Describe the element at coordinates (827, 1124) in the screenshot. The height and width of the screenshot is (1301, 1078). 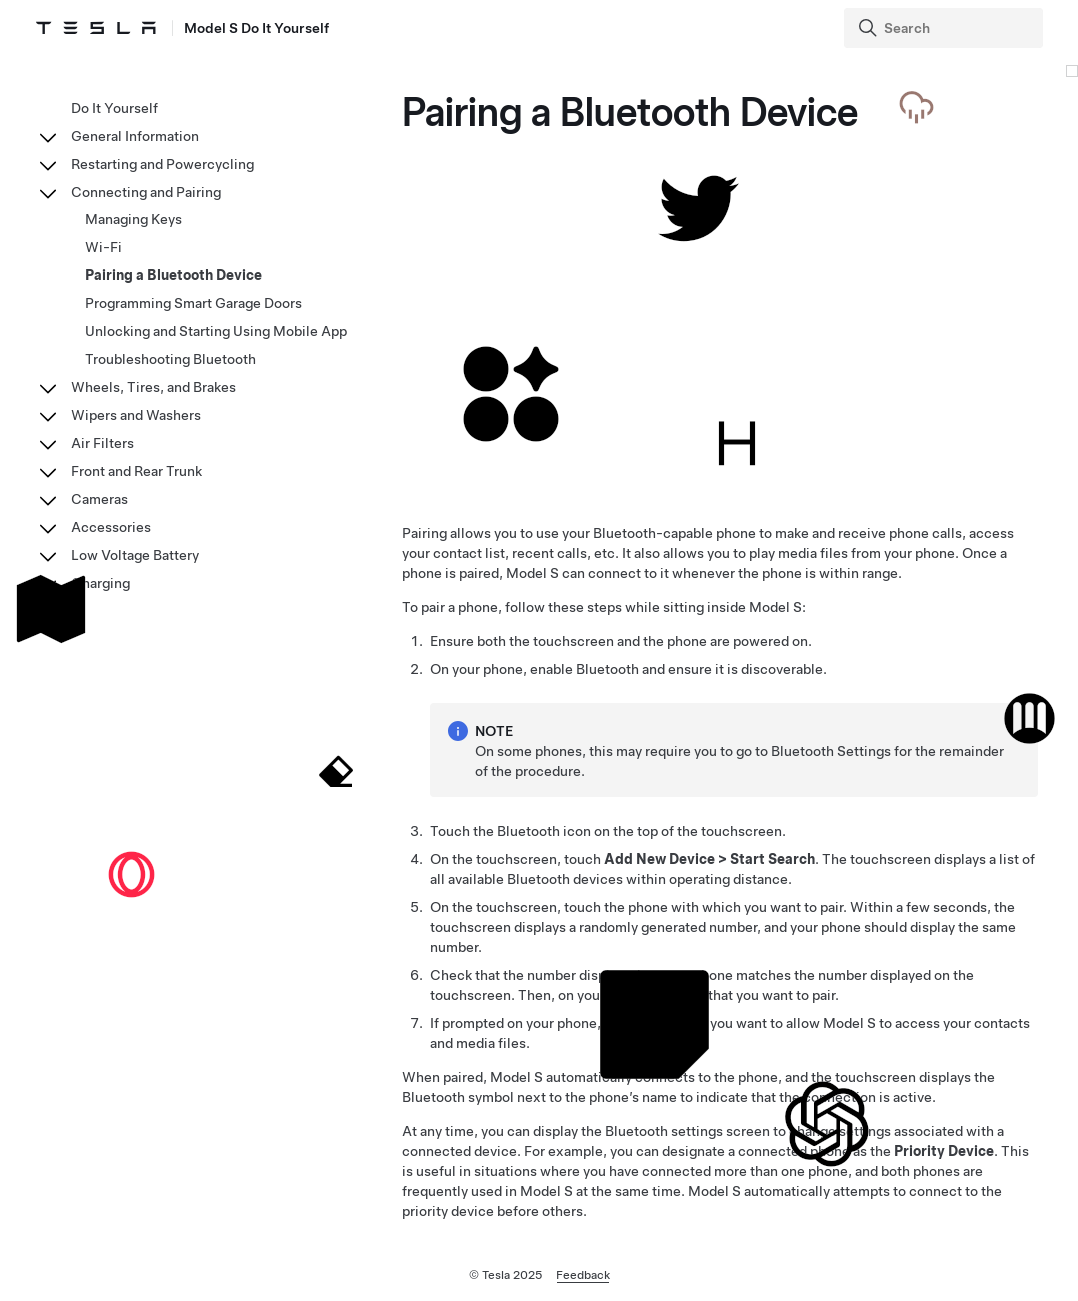
I see `open OpenAI or ChatGPT app` at that location.